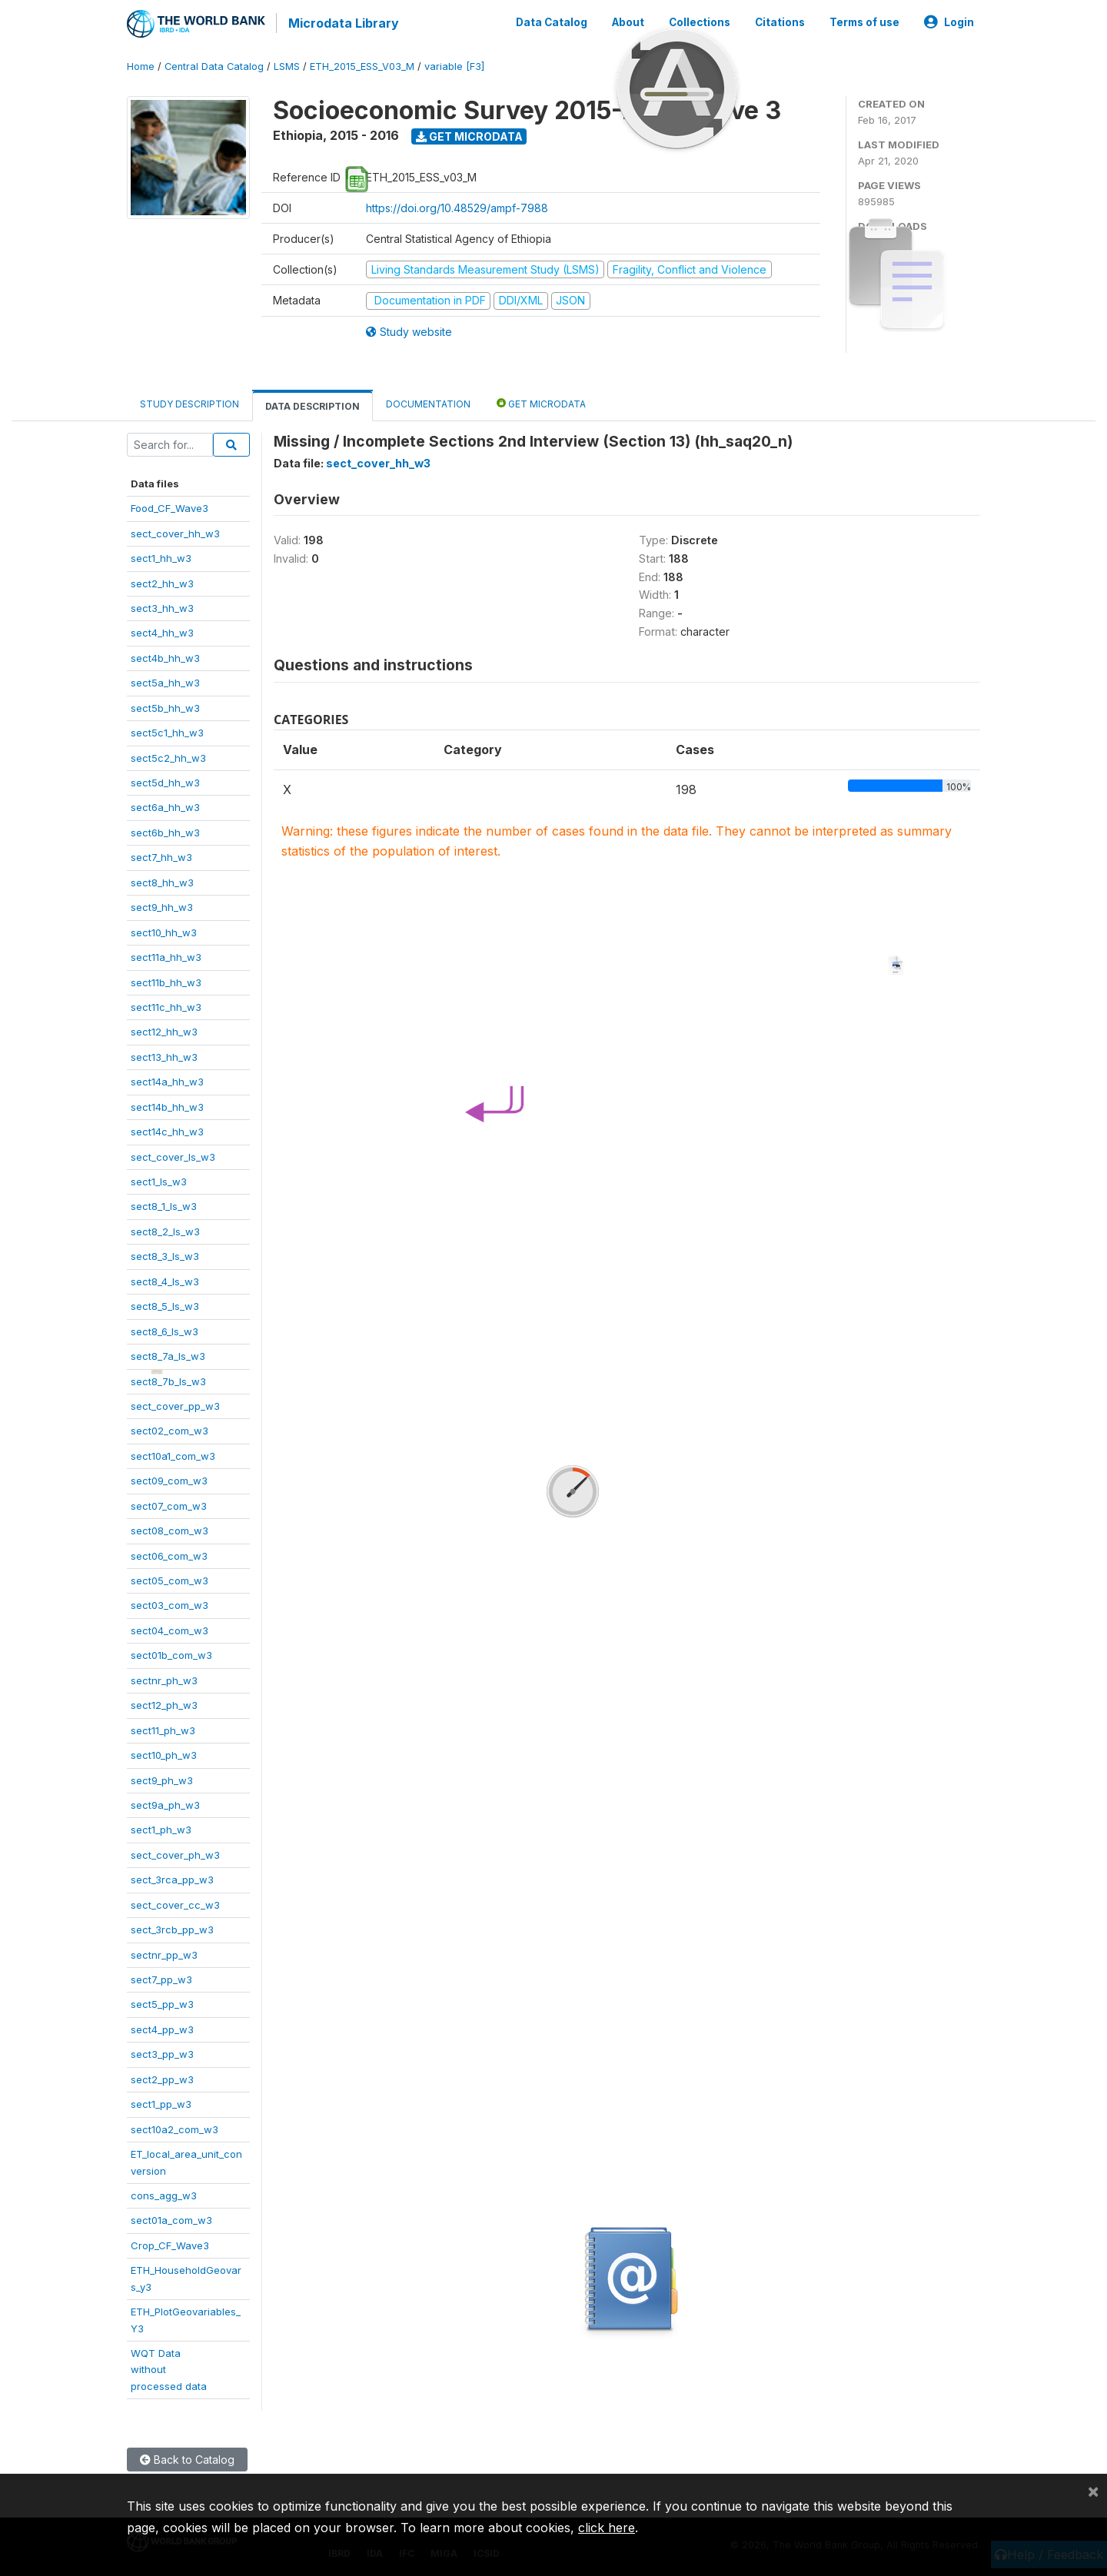 The image size is (1107, 2576). Describe the element at coordinates (629, 2282) in the screenshot. I see `open your address book or contacts` at that location.